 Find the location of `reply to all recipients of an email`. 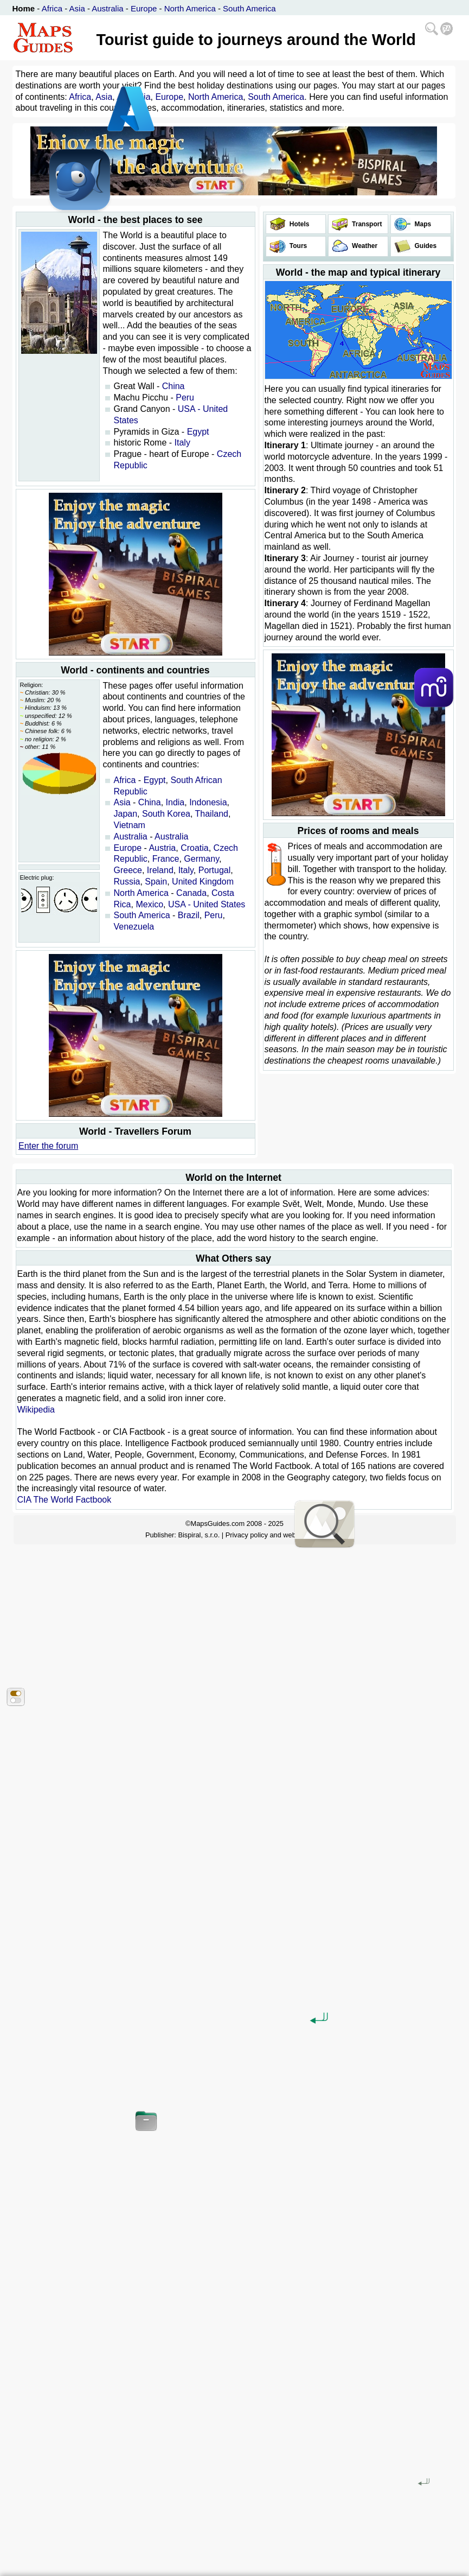

reply to all recipients of an email is located at coordinates (423, 2481).